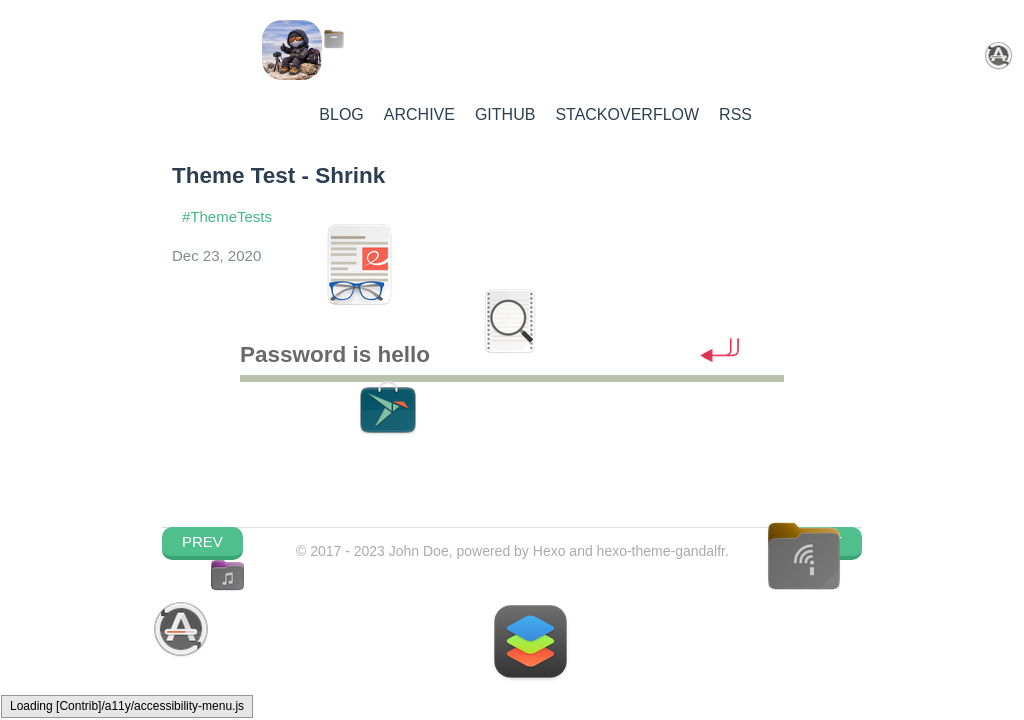 Image resolution: width=1024 pixels, height=720 pixels. I want to click on open the ASC app, so click(530, 641).